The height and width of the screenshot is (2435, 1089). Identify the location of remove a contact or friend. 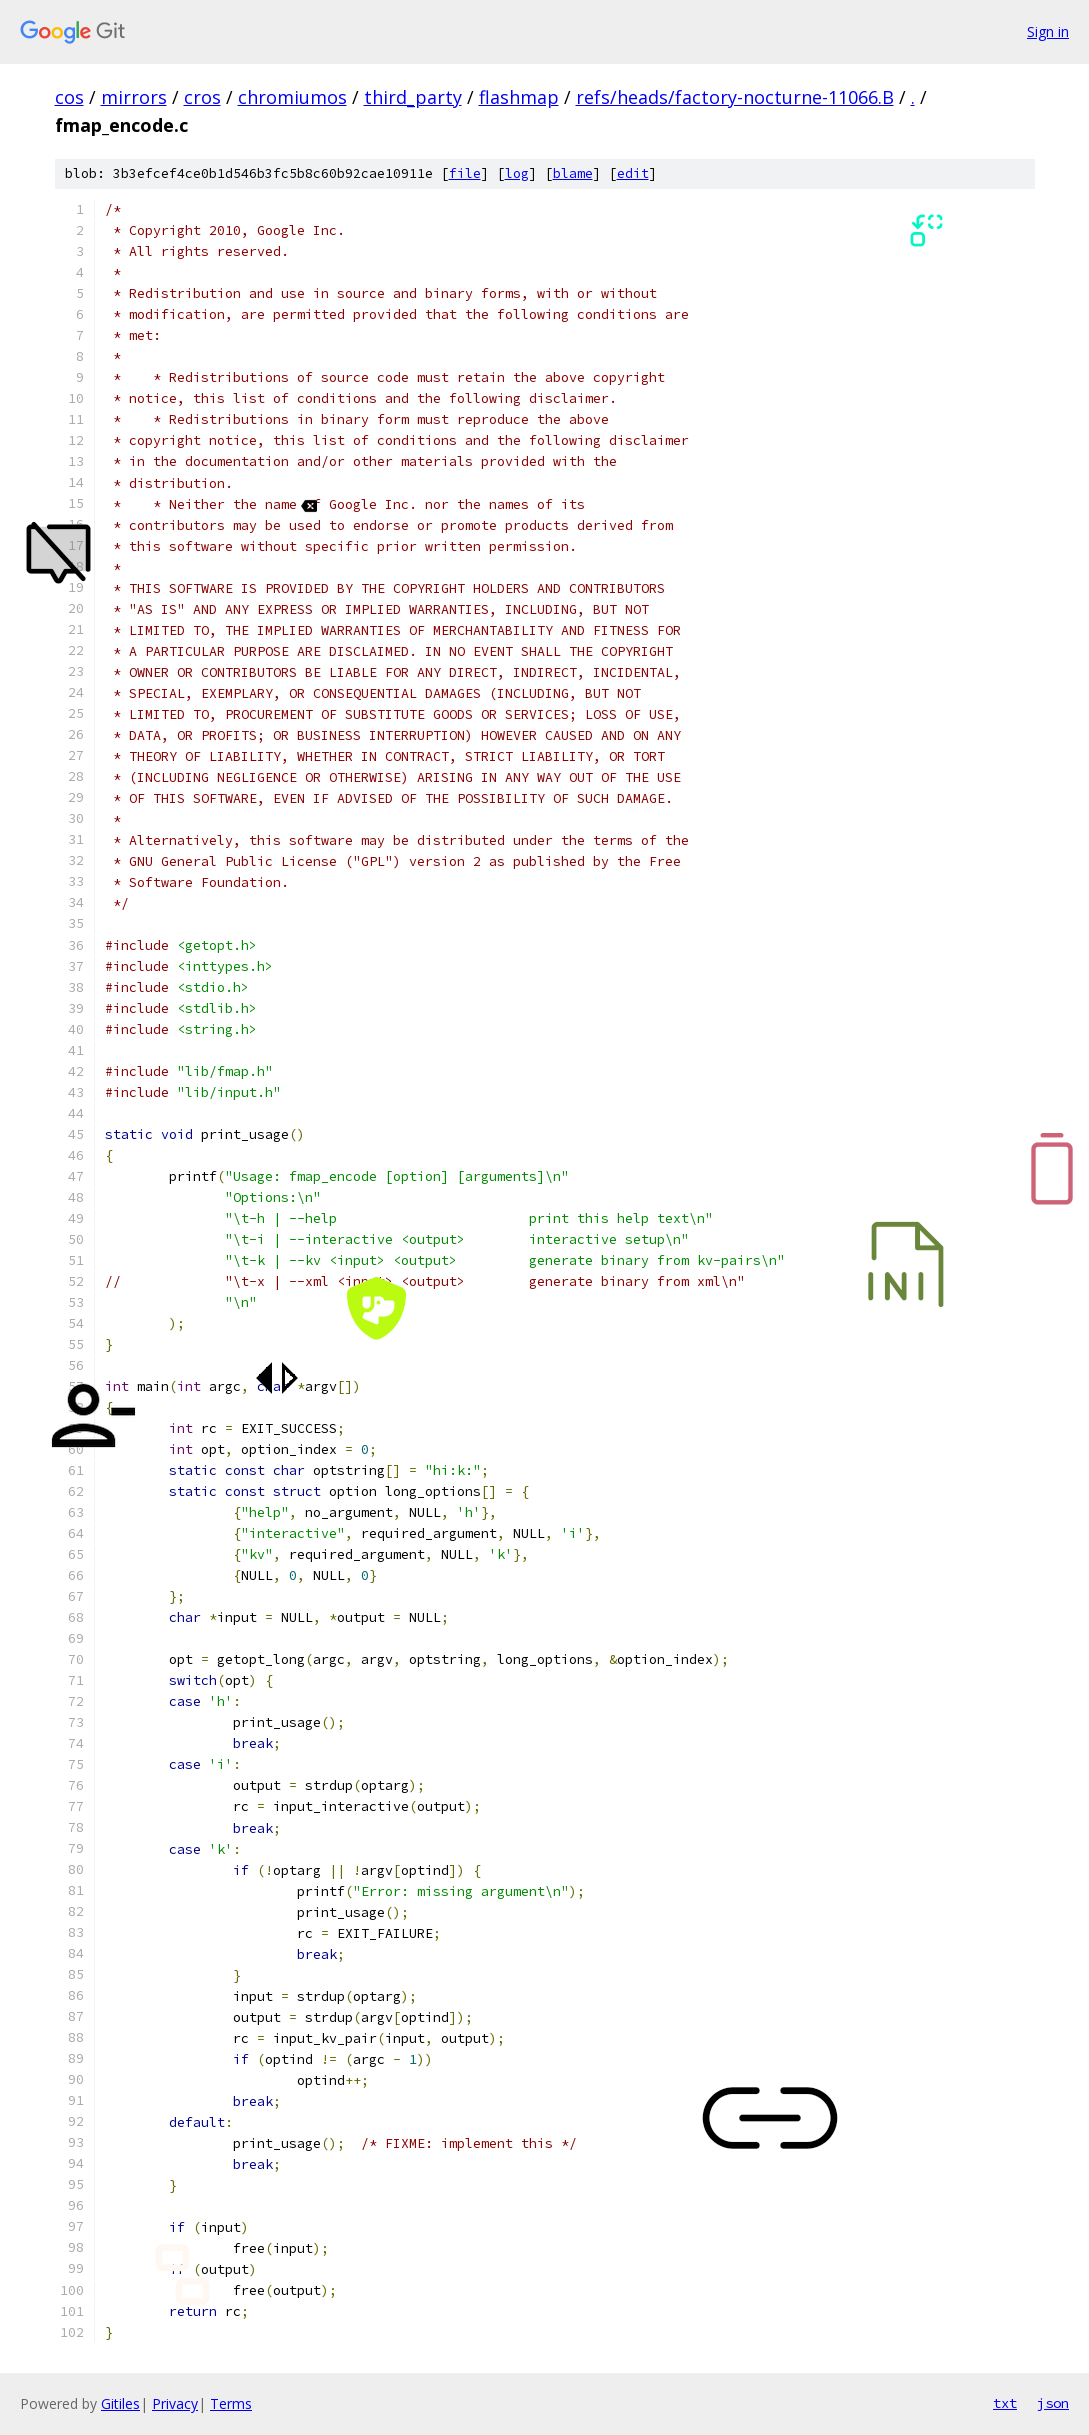
(91, 1415).